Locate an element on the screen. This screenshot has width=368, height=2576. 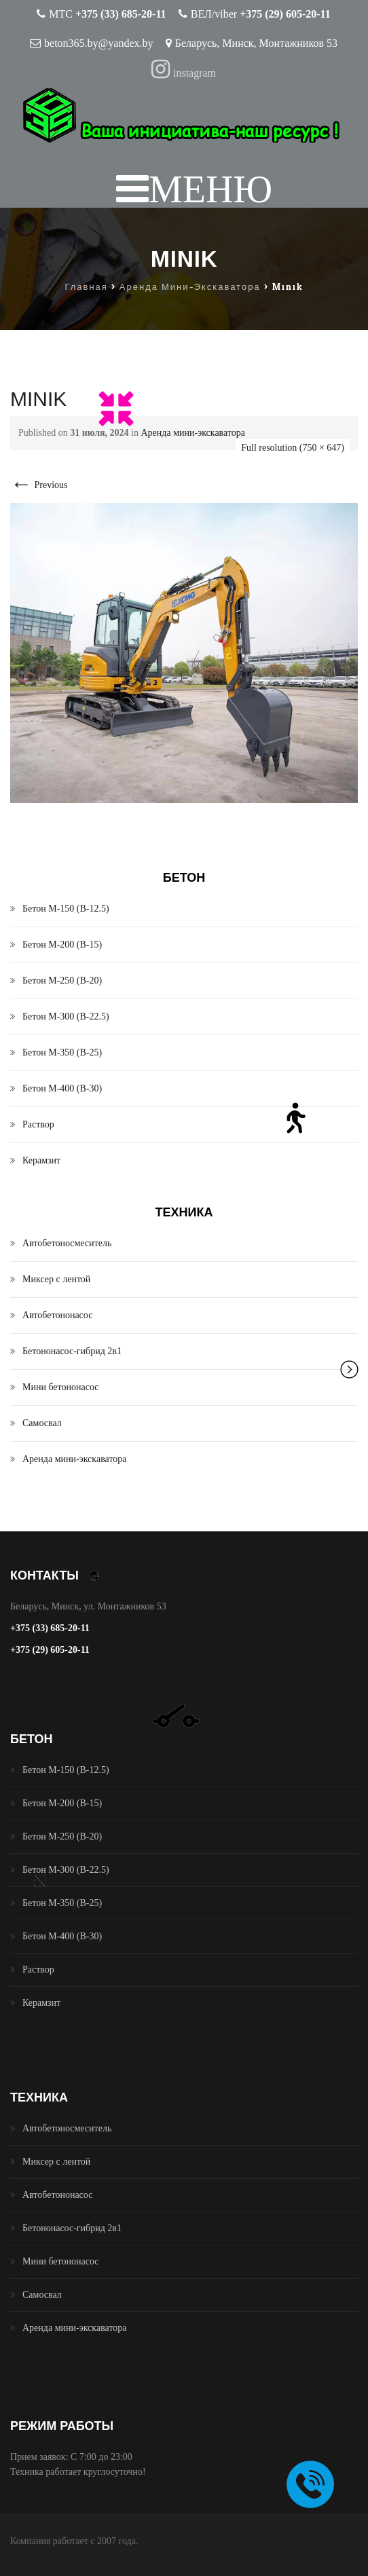
exit fullscreen mode is located at coordinates (116, 409).